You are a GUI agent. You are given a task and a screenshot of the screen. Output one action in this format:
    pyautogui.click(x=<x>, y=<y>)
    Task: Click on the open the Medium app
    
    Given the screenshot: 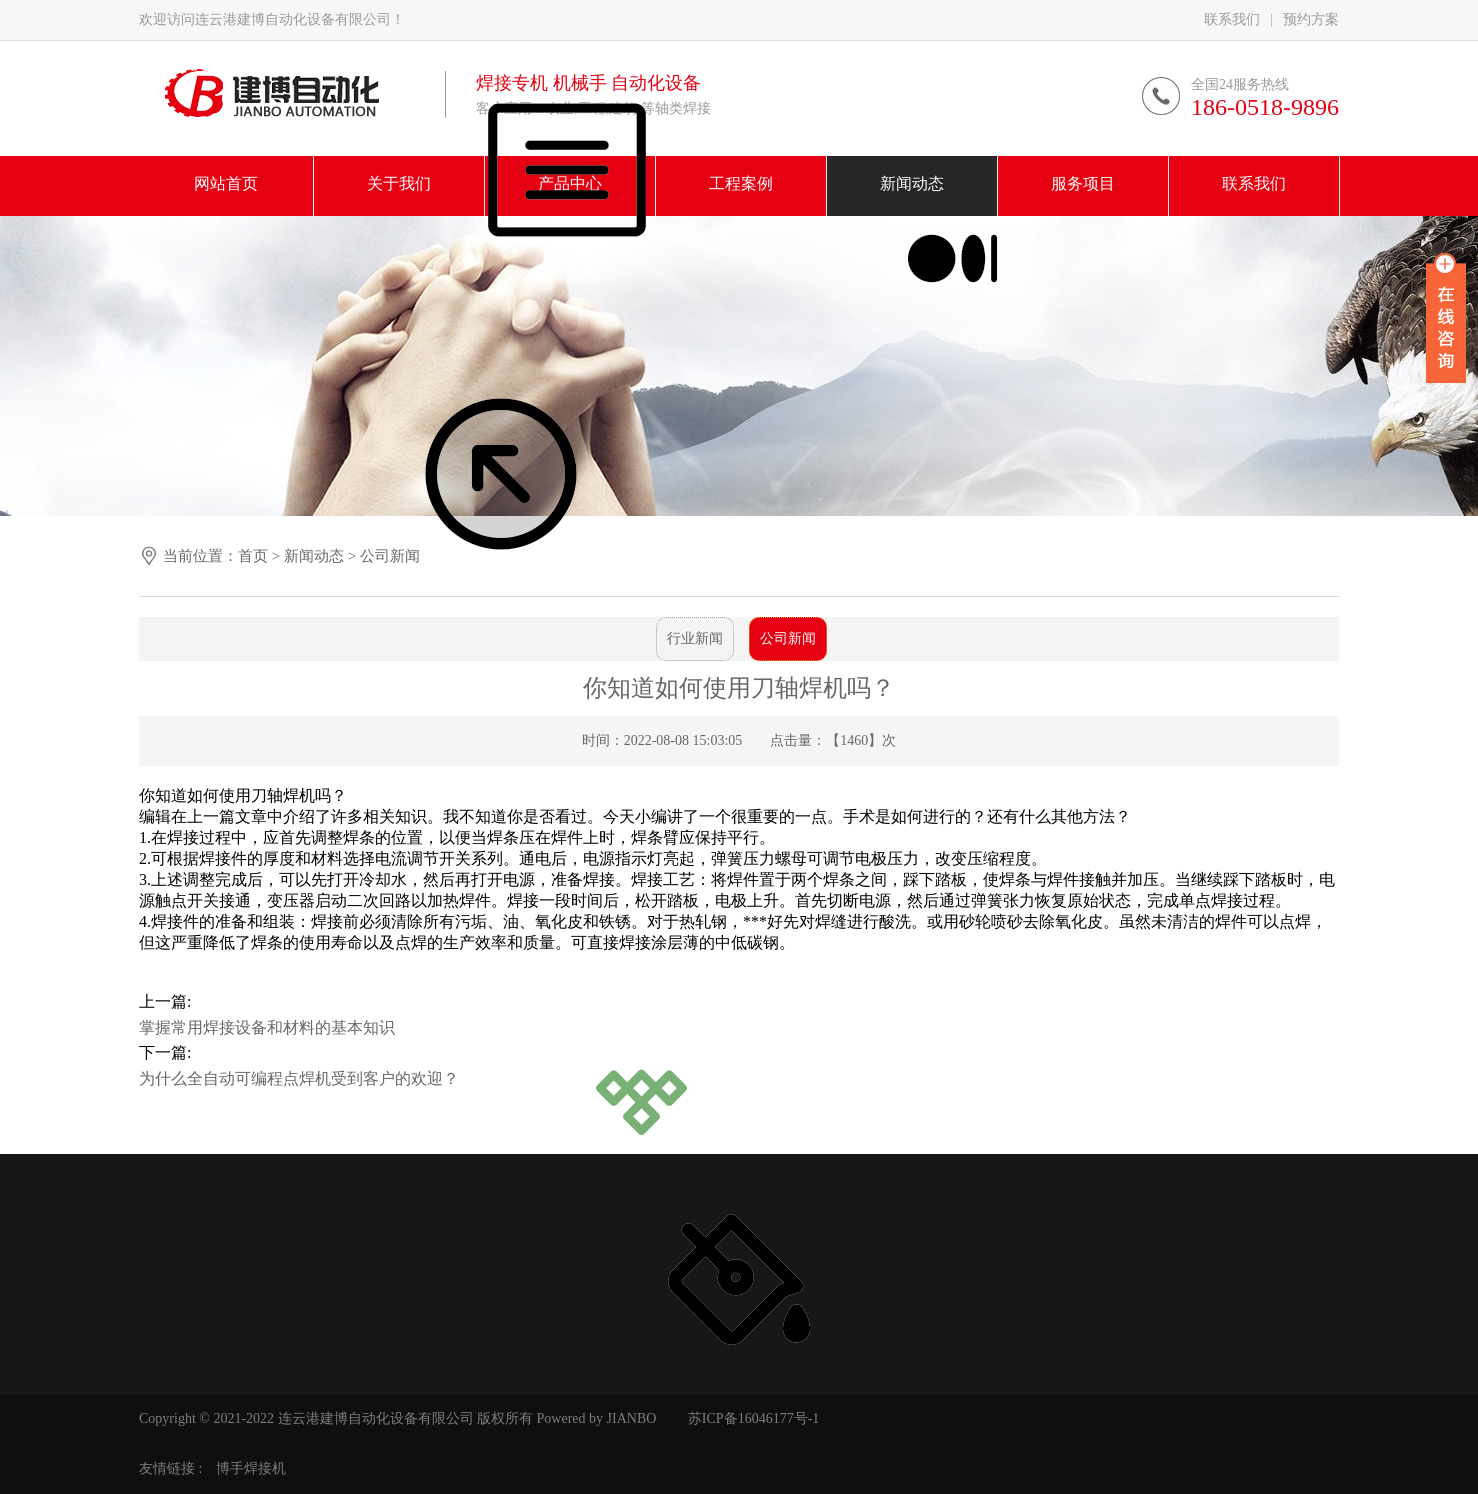 What is the action you would take?
    pyautogui.click(x=952, y=258)
    